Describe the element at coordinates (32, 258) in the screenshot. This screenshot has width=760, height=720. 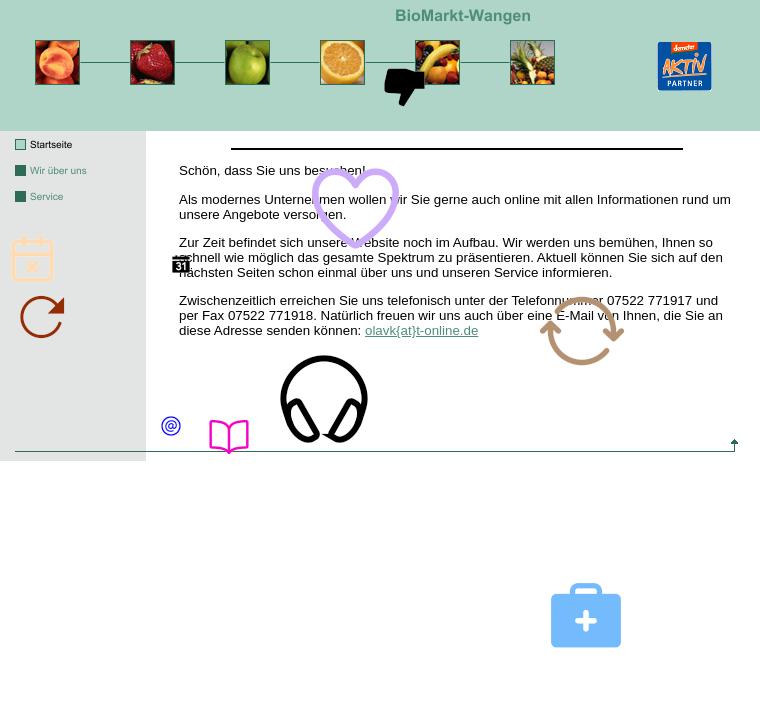
I see `cancel or delete a scheduled event` at that location.